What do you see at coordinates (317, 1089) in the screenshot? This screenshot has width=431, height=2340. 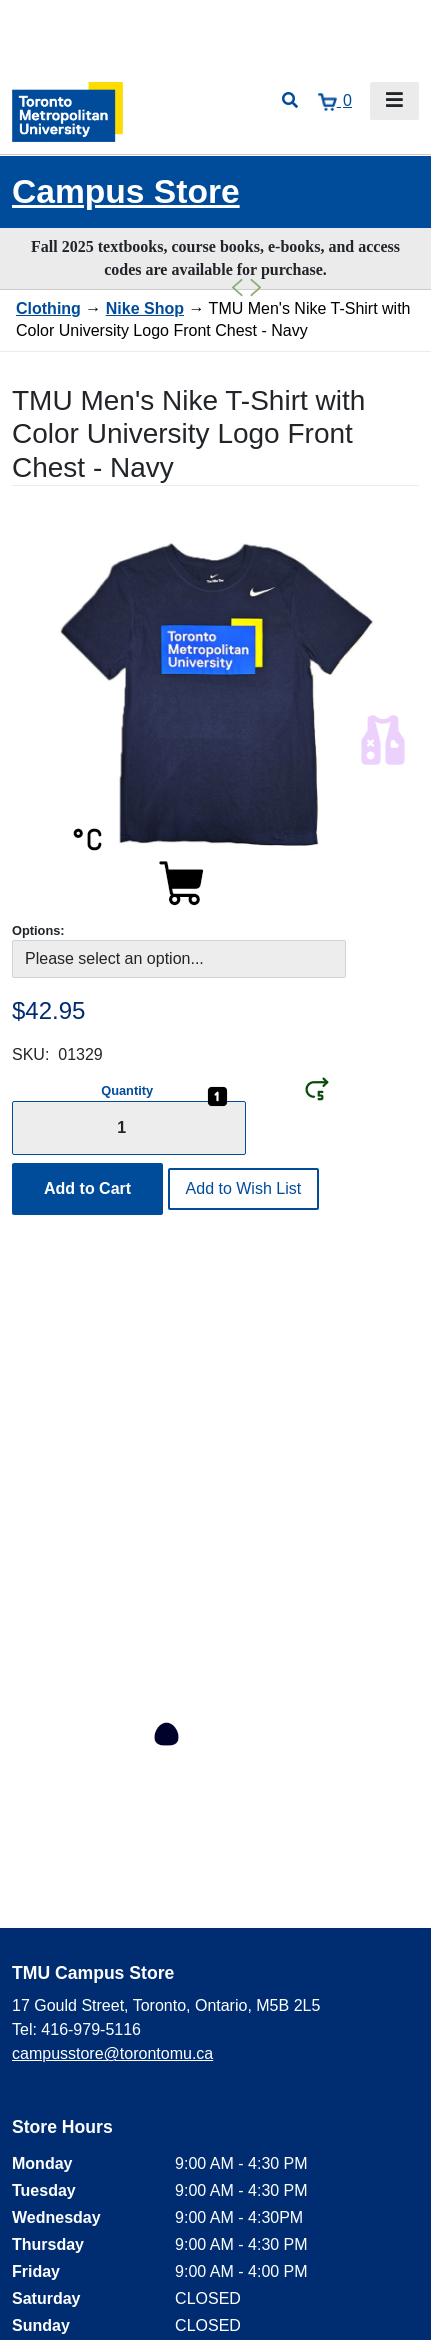 I see `skip forward 5 seconds` at bounding box center [317, 1089].